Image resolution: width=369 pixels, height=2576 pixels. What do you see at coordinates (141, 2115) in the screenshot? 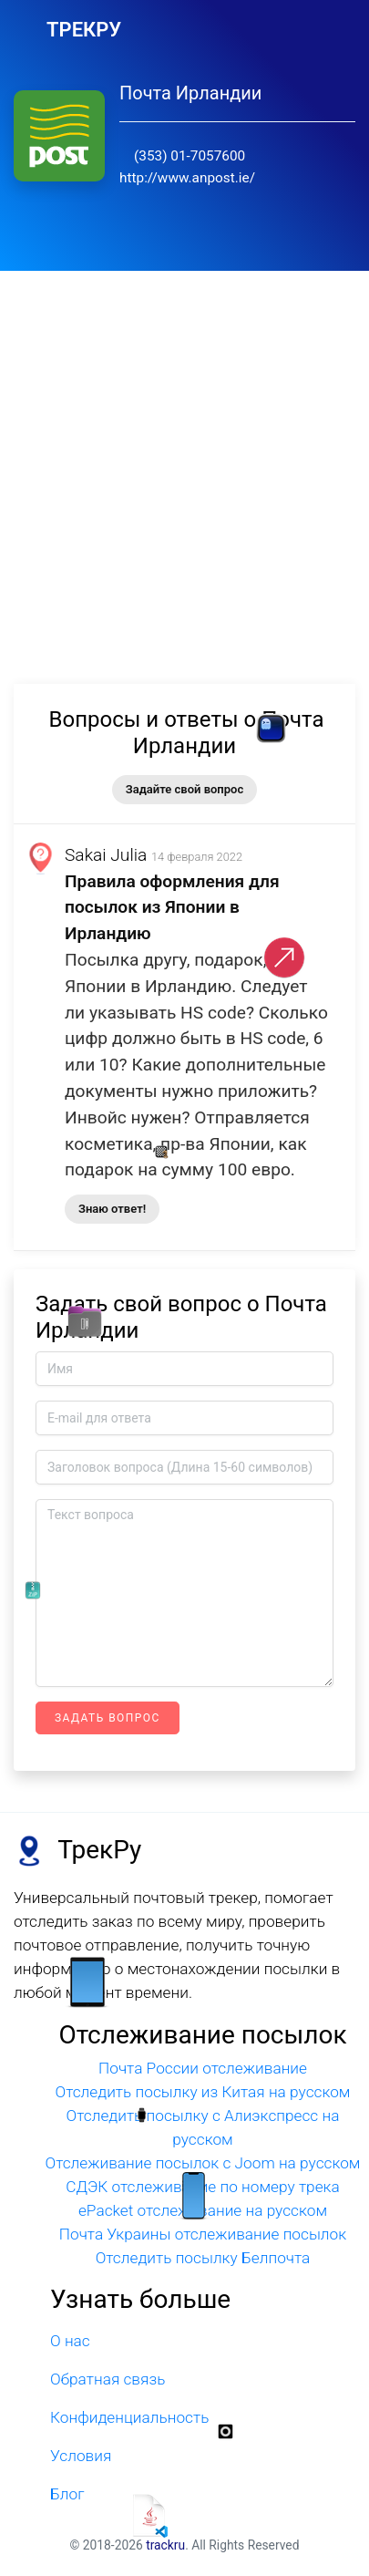
I see `manage connected Apple Watch device` at bounding box center [141, 2115].